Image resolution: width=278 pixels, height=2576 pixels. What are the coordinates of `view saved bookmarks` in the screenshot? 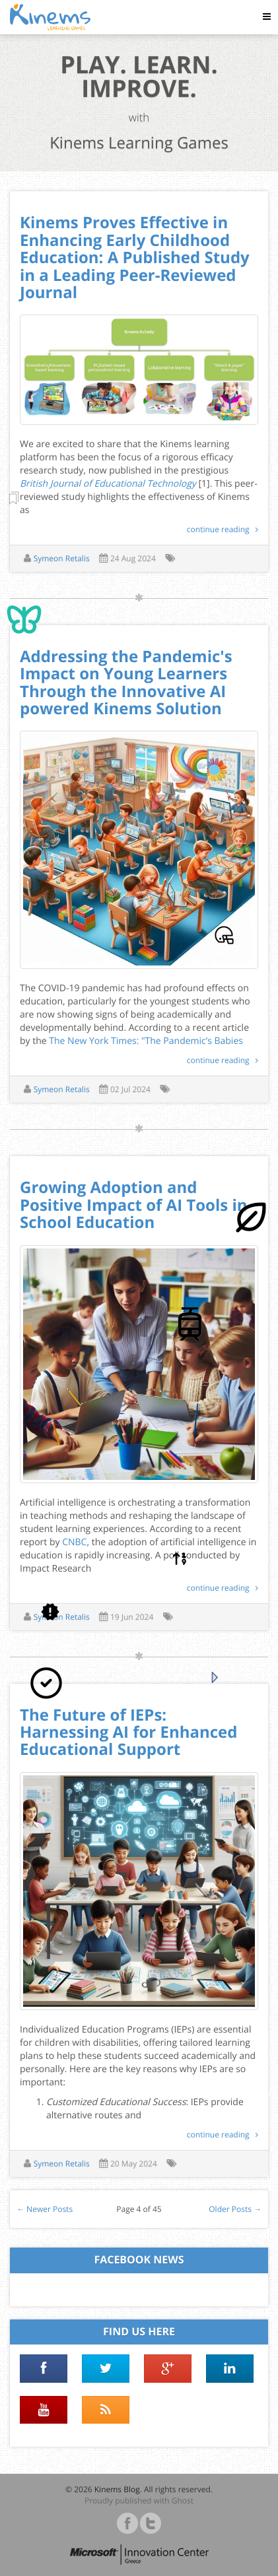 It's located at (14, 498).